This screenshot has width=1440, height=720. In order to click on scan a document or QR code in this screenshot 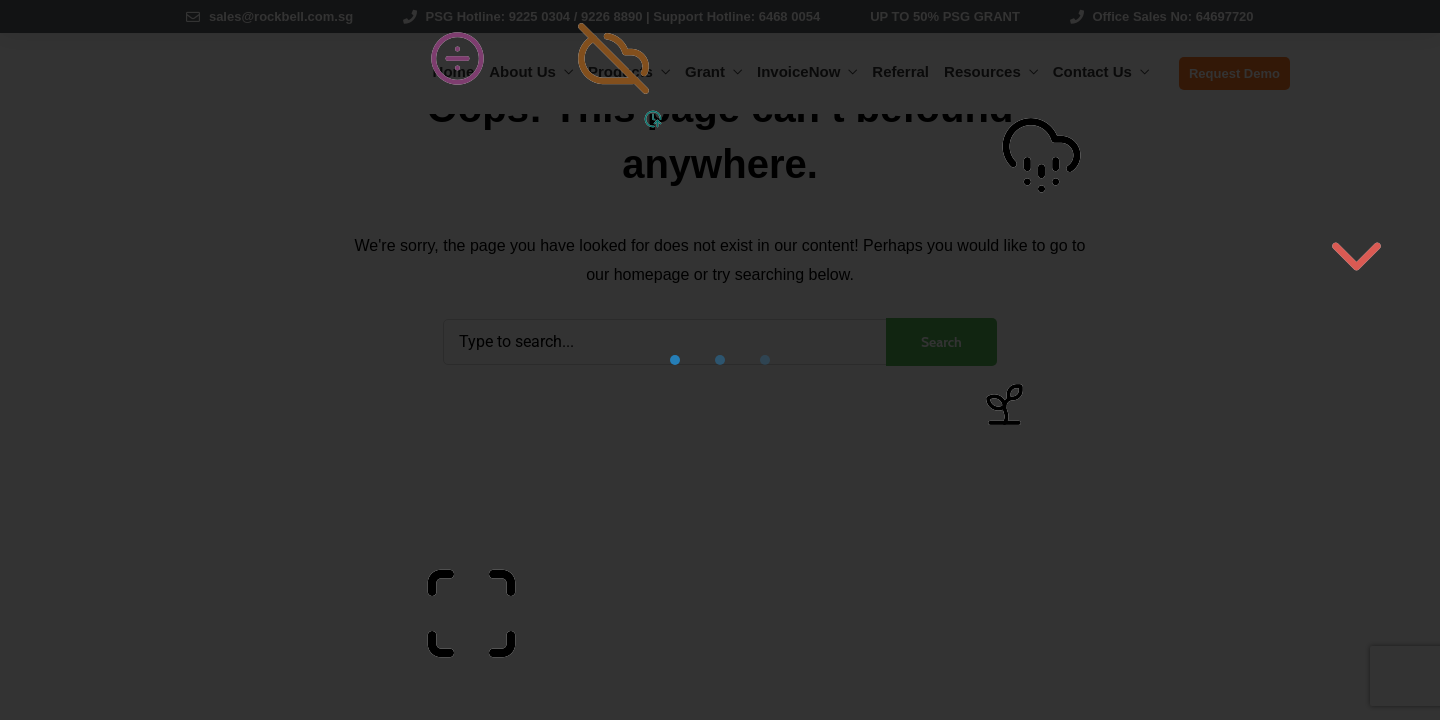, I will do `click(471, 613)`.